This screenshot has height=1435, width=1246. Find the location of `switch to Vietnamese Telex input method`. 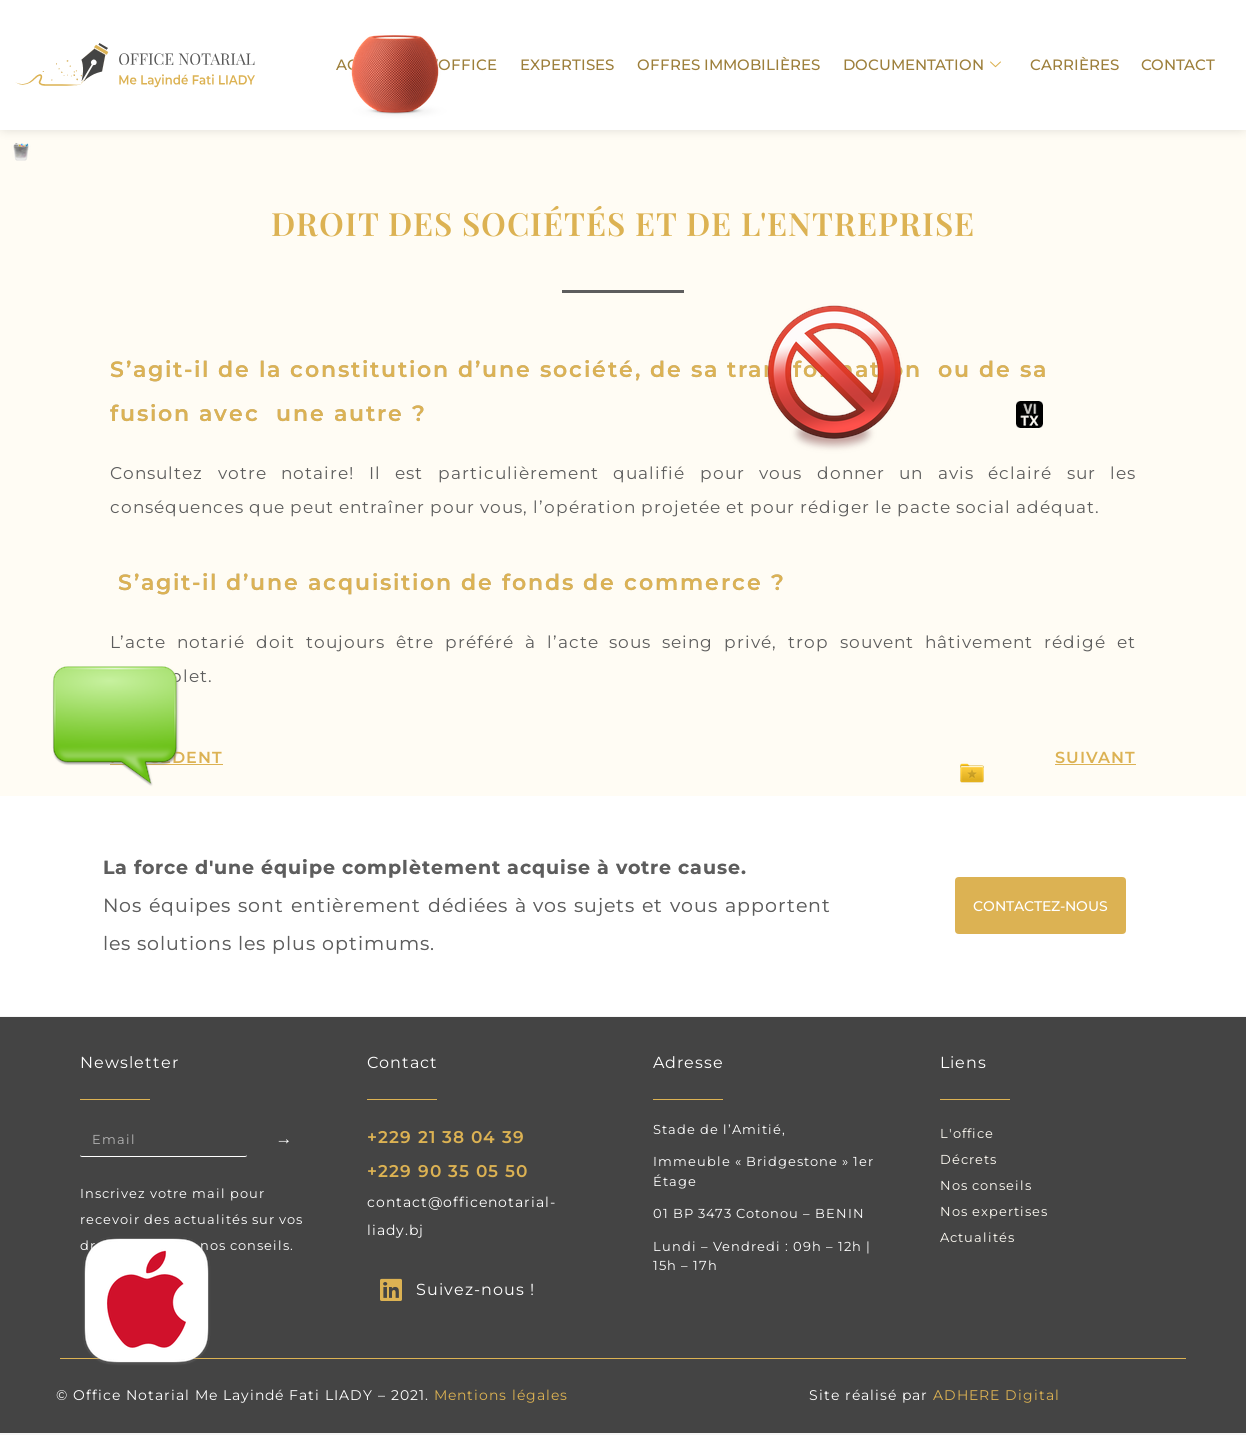

switch to Vietnamese Telex input method is located at coordinates (1029, 414).